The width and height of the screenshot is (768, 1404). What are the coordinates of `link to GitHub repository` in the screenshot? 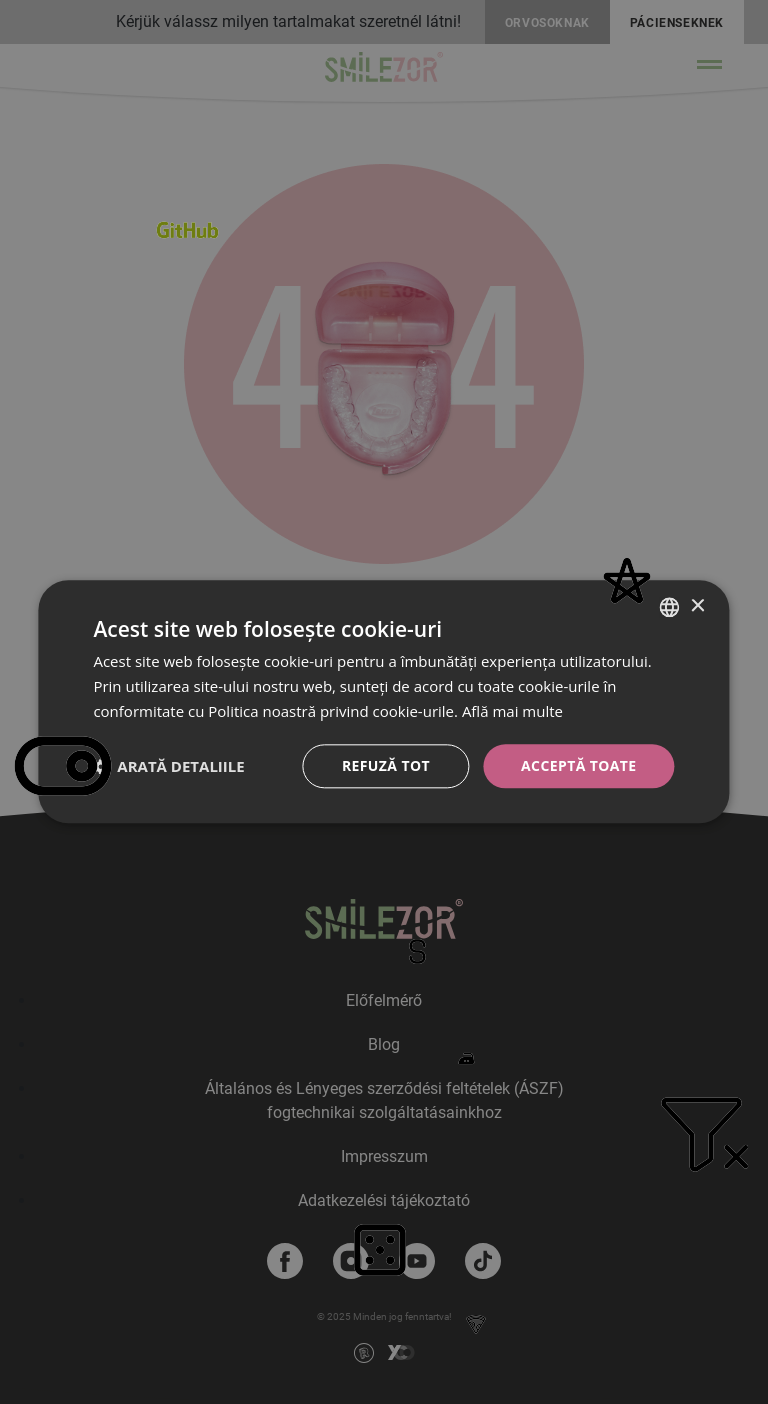 It's located at (188, 230).